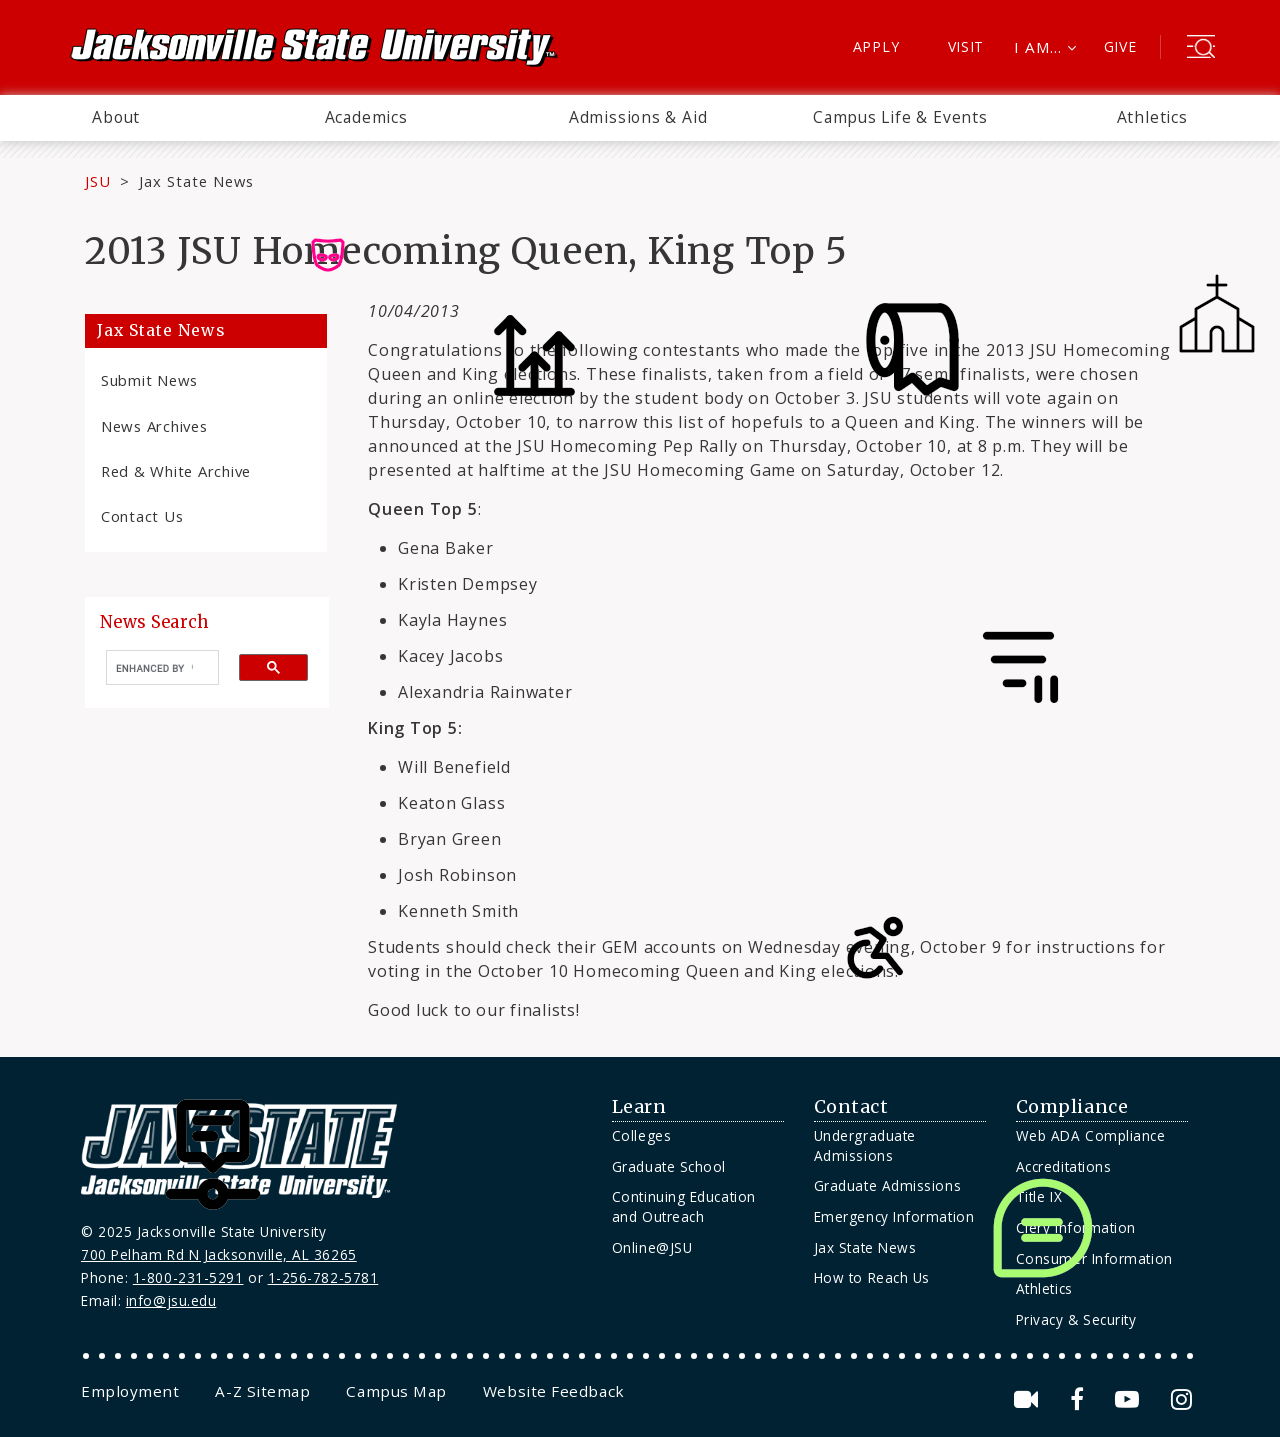 Image resolution: width=1280 pixels, height=1437 pixels. What do you see at coordinates (912, 349) in the screenshot?
I see `indicates restroom or bathroom location` at bounding box center [912, 349].